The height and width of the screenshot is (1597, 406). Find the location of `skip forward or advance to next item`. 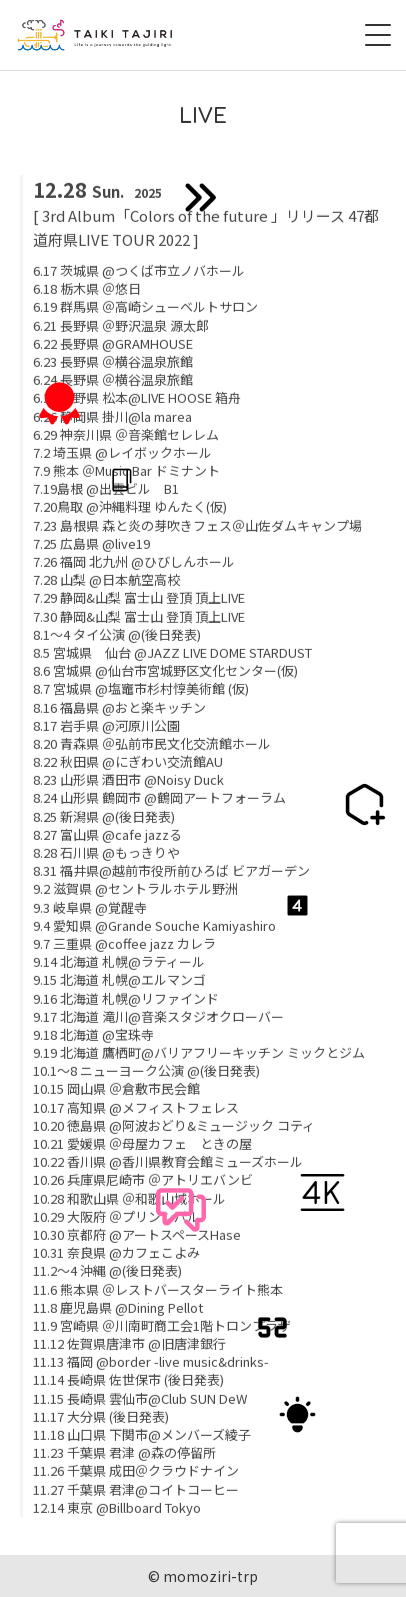

skip forward or advance to next item is located at coordinates (199, 197).